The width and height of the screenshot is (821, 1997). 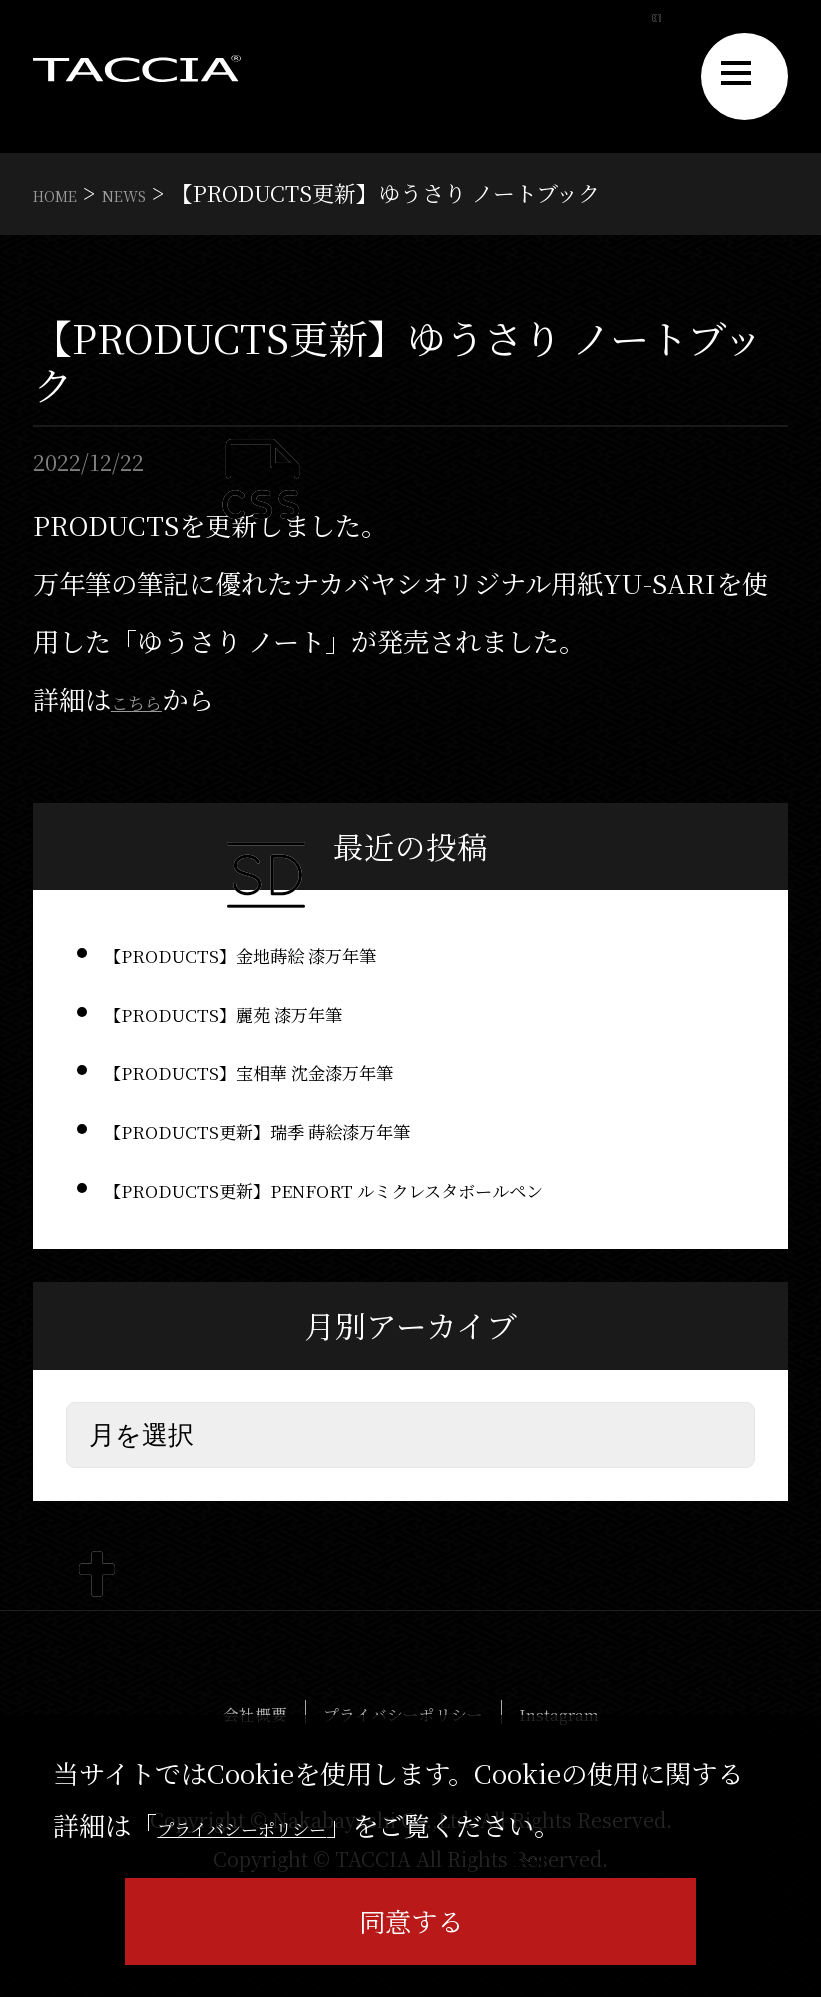 What do you see at coordinates (657, 18) in the screenshot?
I see `indicates item number 81 in a list or sequence` at bounding box center [657, 18].